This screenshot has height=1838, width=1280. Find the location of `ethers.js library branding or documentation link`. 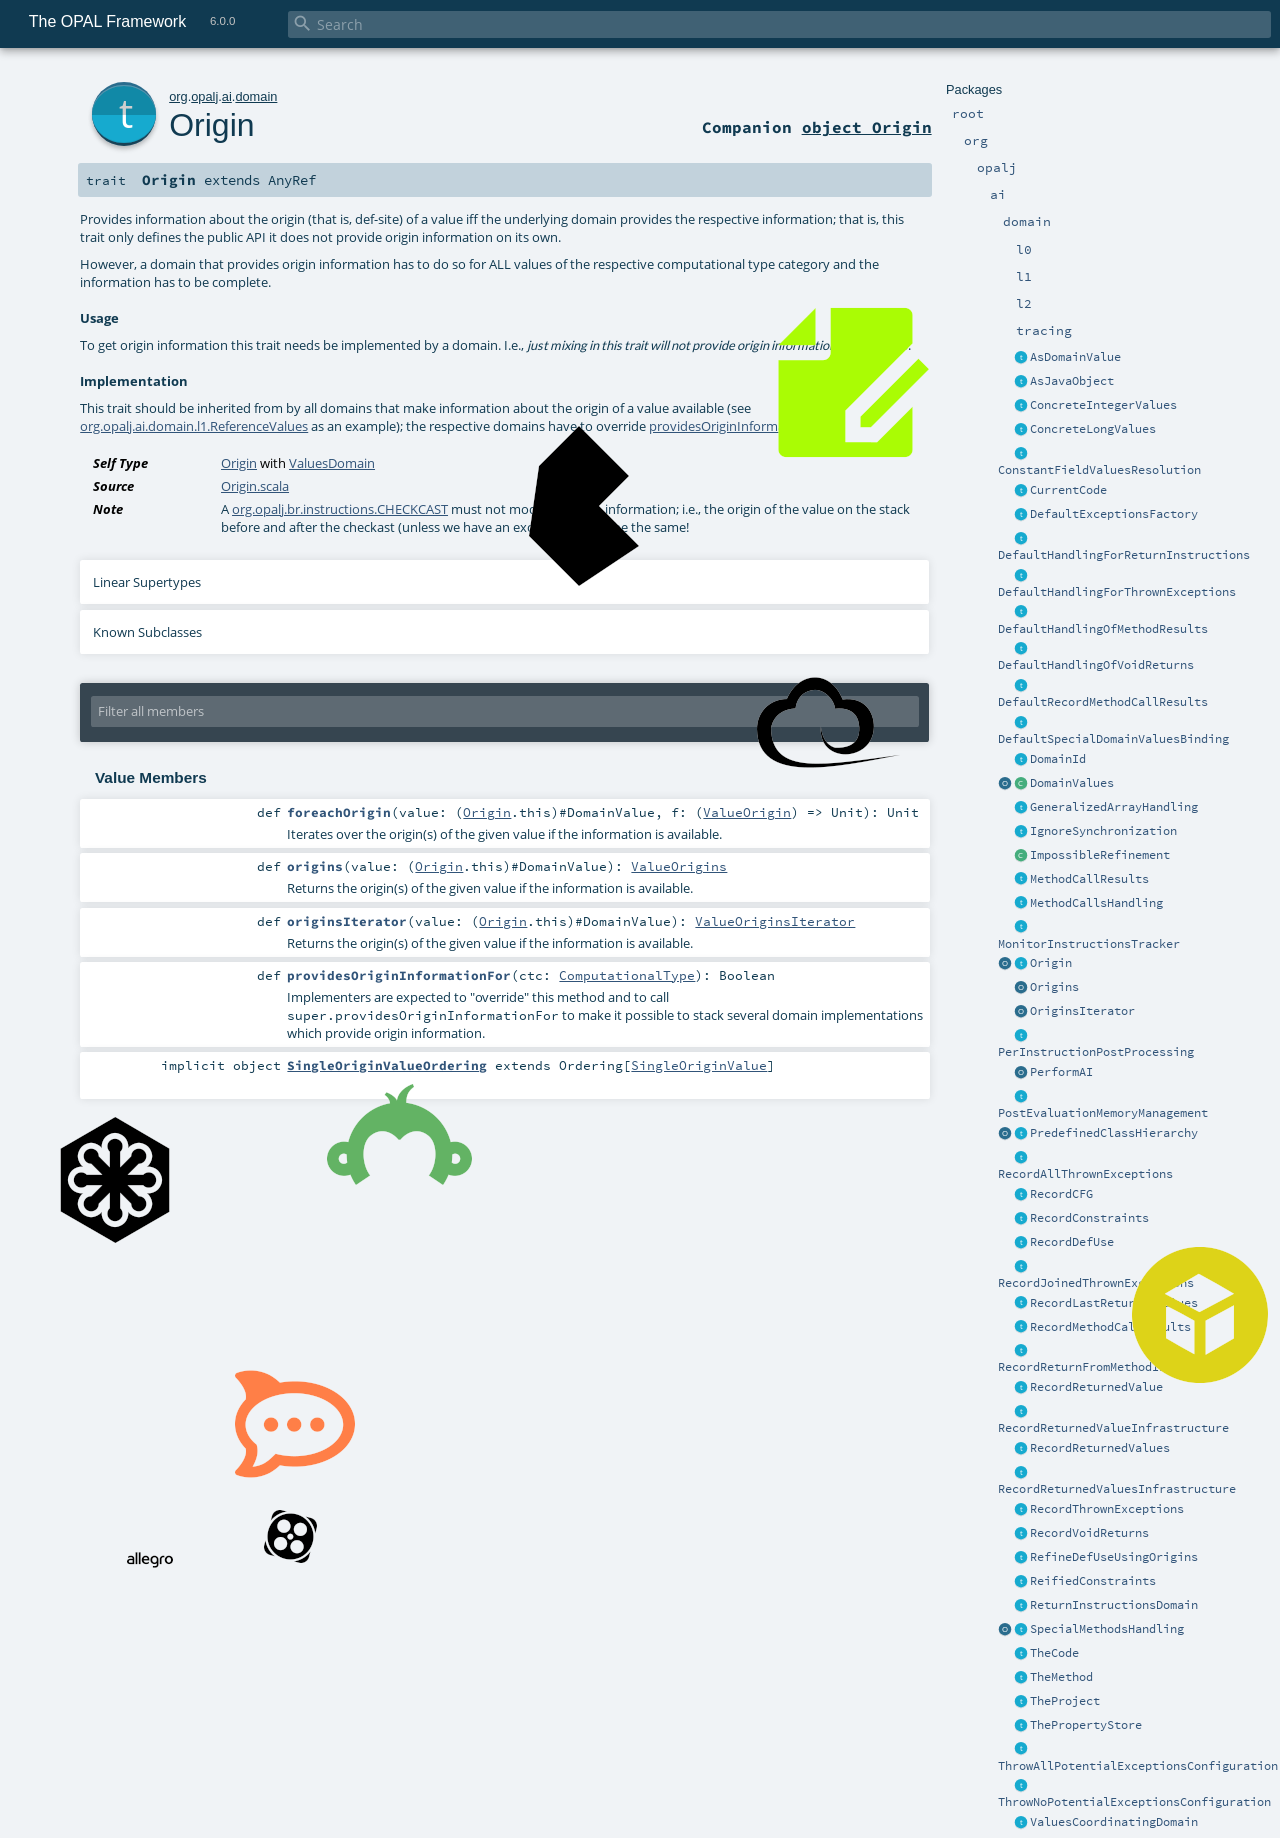

ethers.js library branding or documentation link is located at coordinates (828, 722).